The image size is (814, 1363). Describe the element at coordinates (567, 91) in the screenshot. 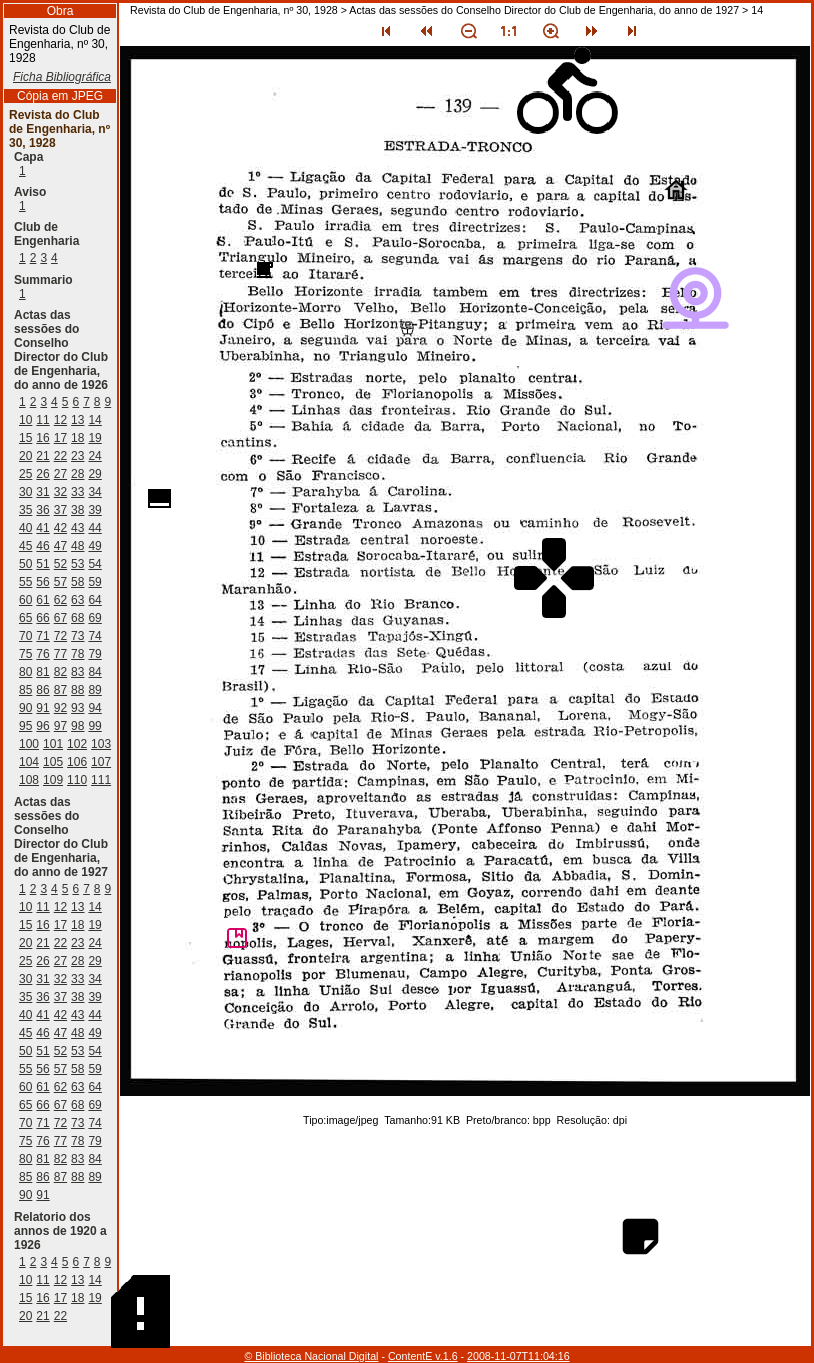

I see `get cycling directions` at that location.